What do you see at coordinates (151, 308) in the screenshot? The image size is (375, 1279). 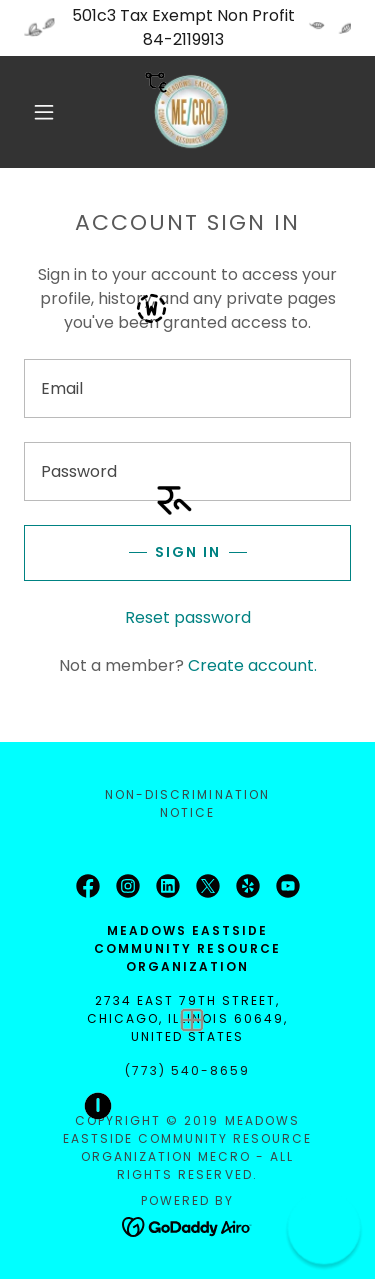 I see `indicates a pending or in-progress word processor document` at bounding box center [151, 308].